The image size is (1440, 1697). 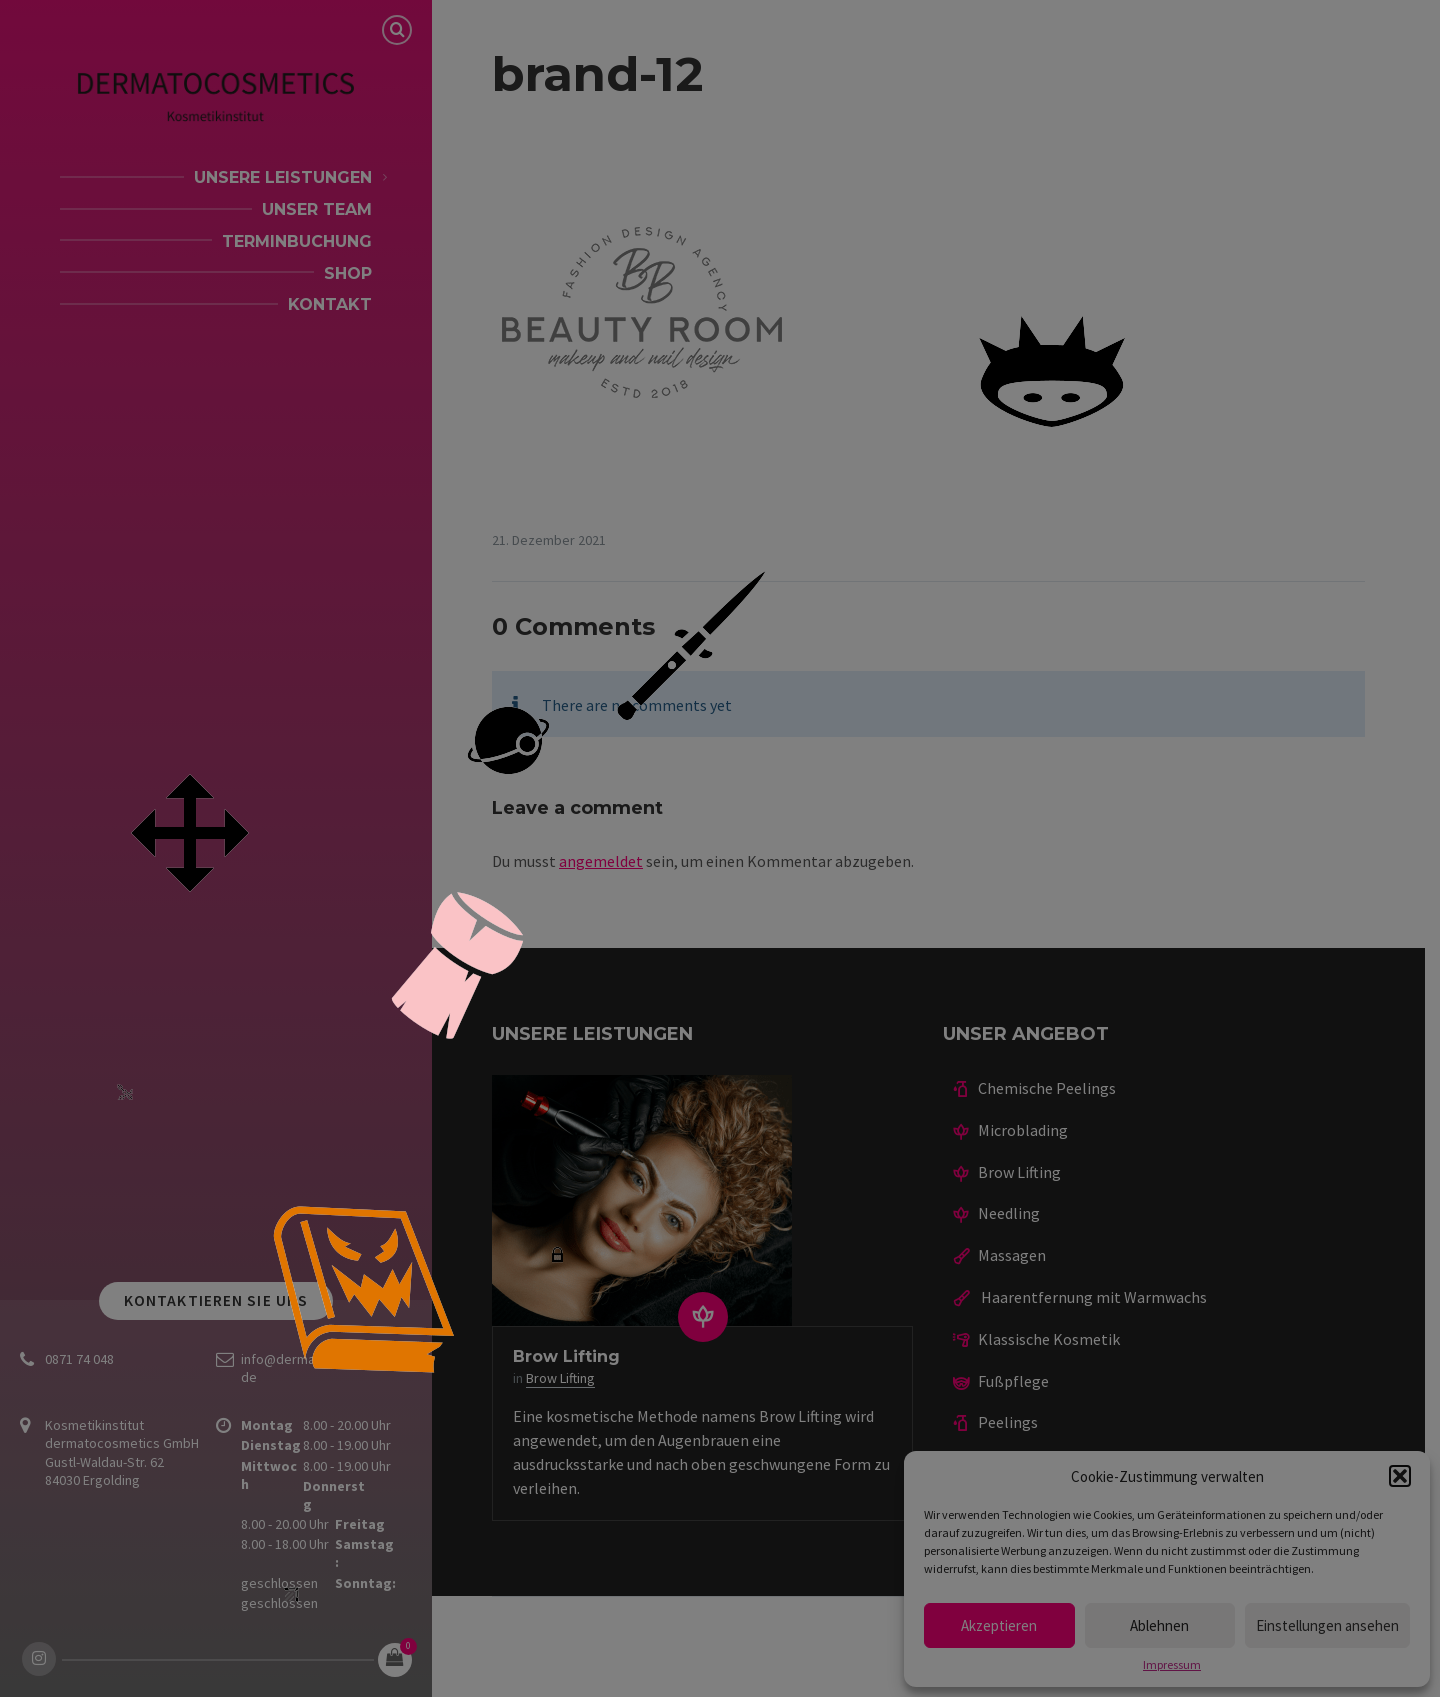 What do you see at coordinates (508, 740) in the screenshot?
I see `view orbital mechanics or space simulation settings` at bounding box center [508, 740].